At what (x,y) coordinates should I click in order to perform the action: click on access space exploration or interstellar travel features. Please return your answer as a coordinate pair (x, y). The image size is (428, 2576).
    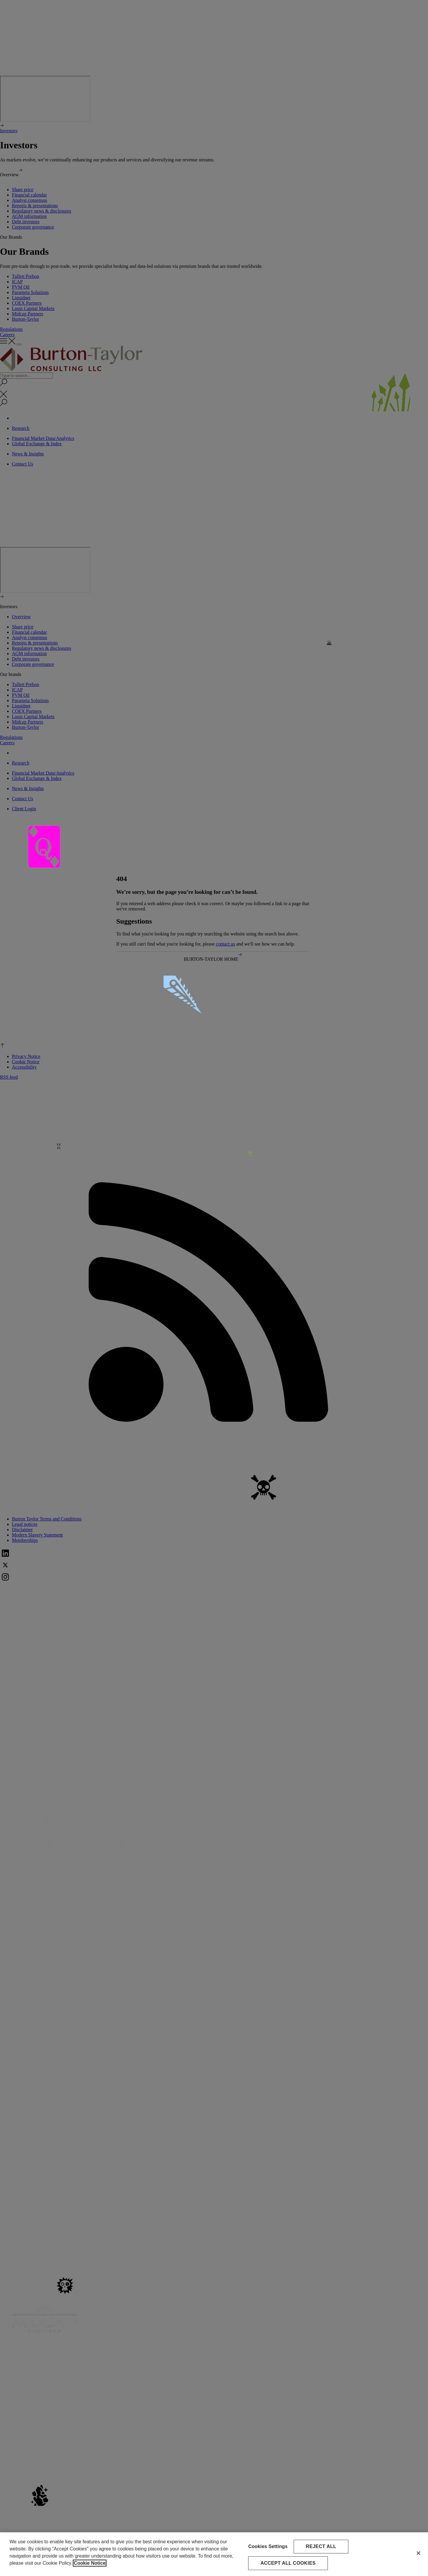
    Looking at the image, I should click on (329, 642).